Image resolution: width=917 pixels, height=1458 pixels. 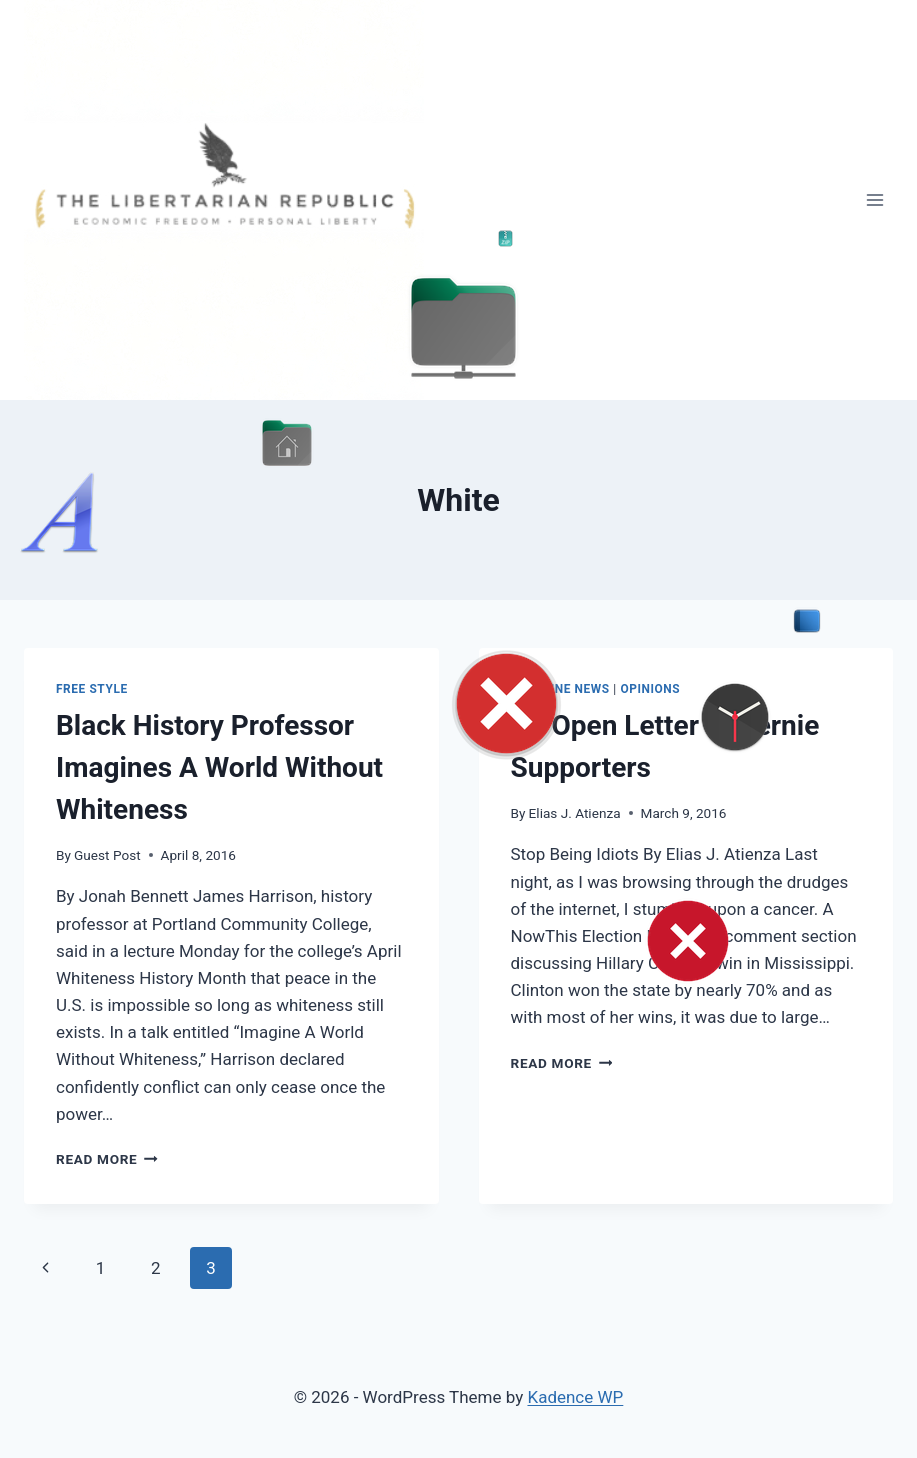 I want to click on compressed zip archive file, so click(x=505, y=238).